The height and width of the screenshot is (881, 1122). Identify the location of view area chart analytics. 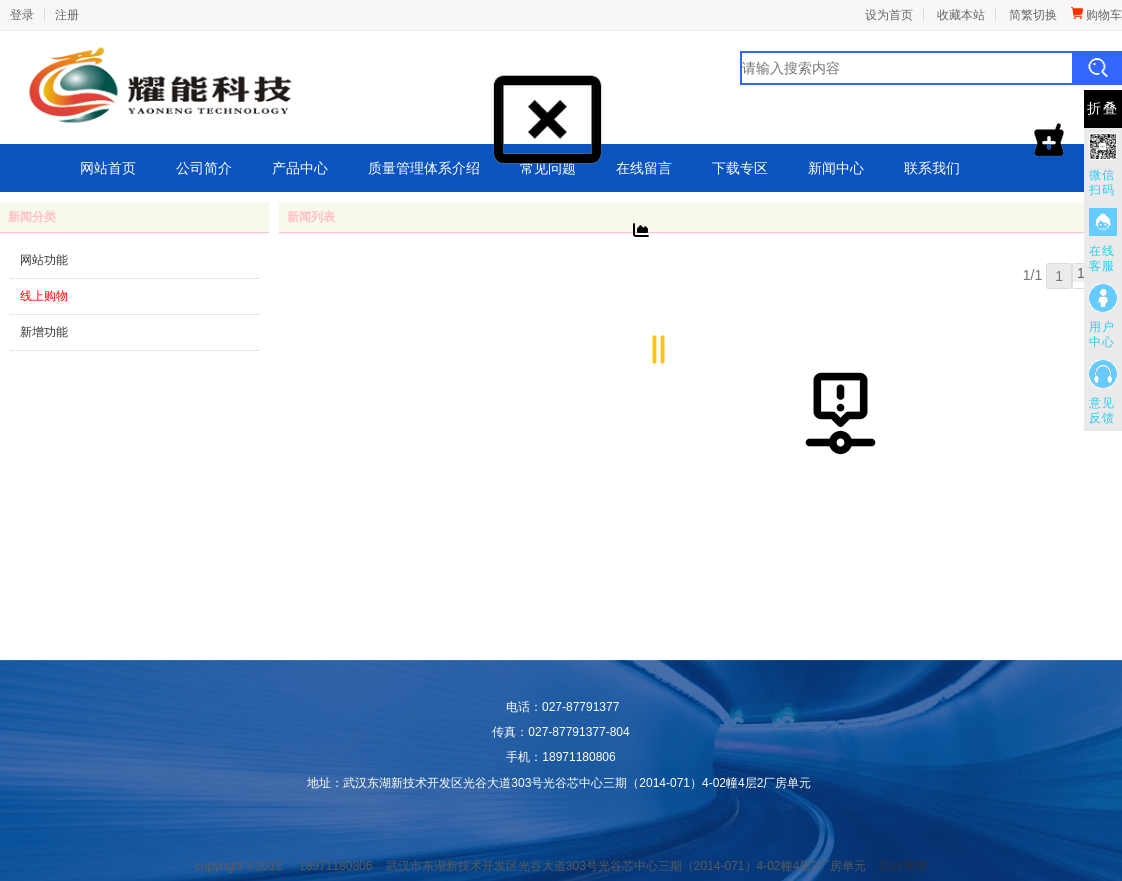
(641, 230).